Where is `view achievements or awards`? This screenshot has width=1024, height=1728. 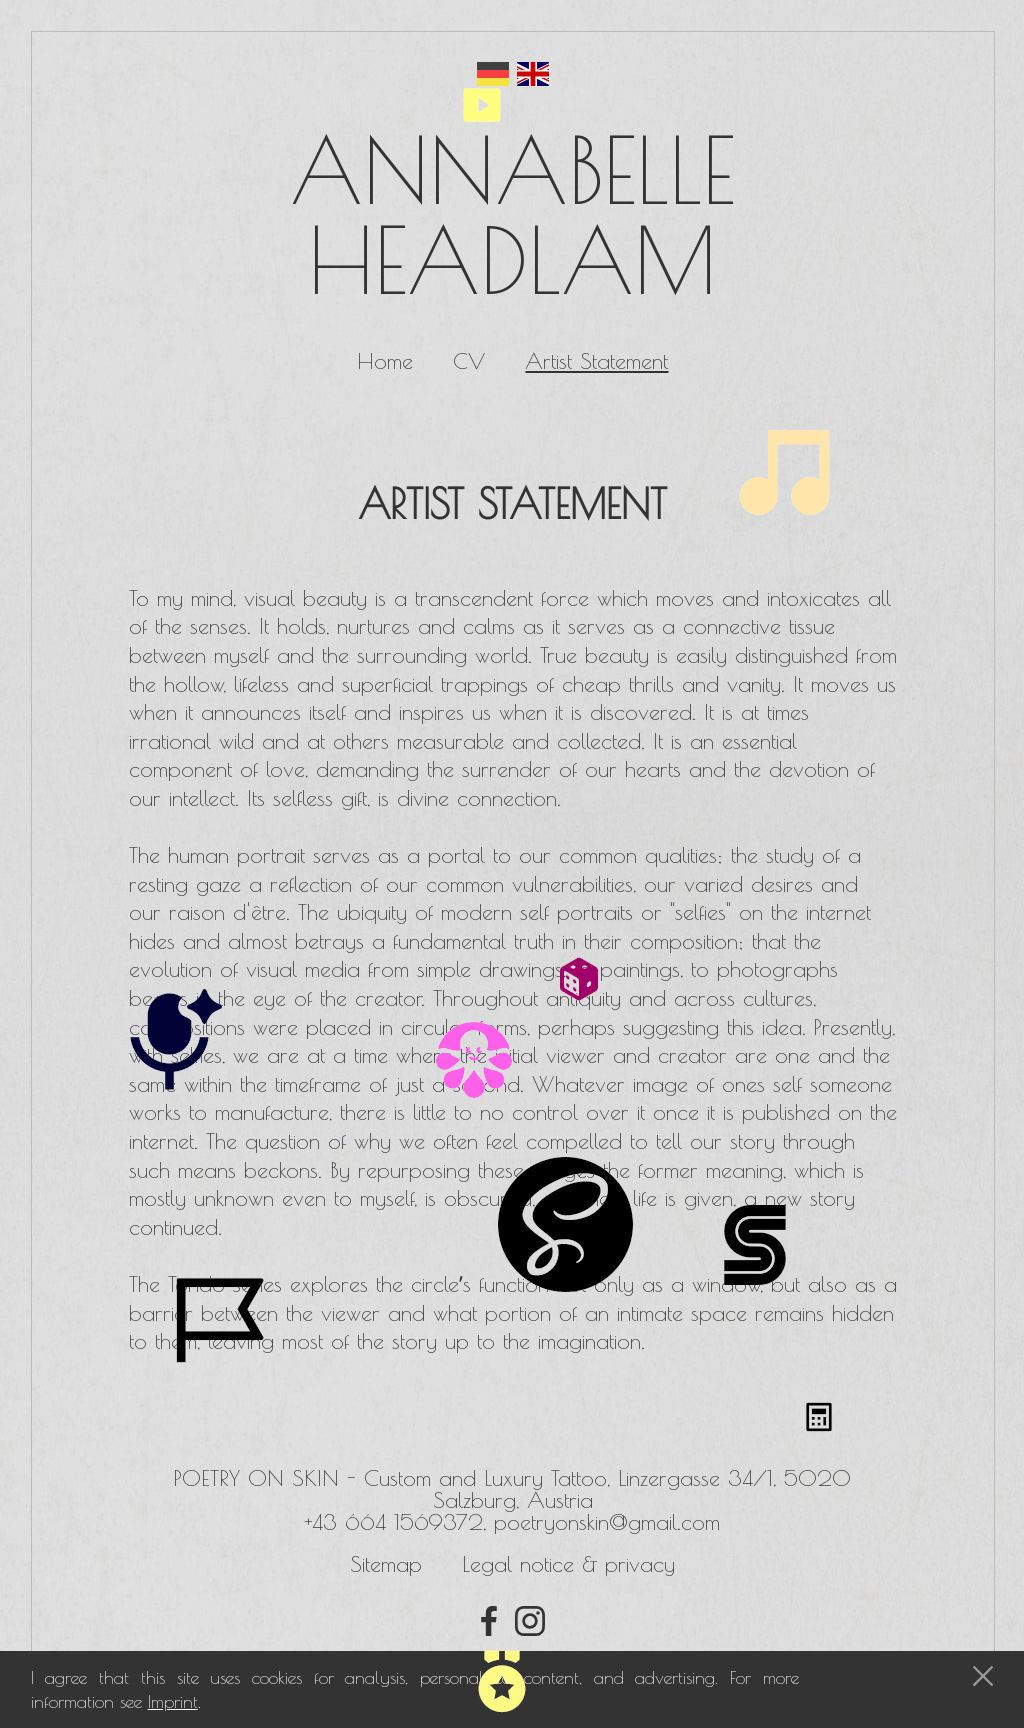
view achievements or awards is located at coordinates (502, 1680).